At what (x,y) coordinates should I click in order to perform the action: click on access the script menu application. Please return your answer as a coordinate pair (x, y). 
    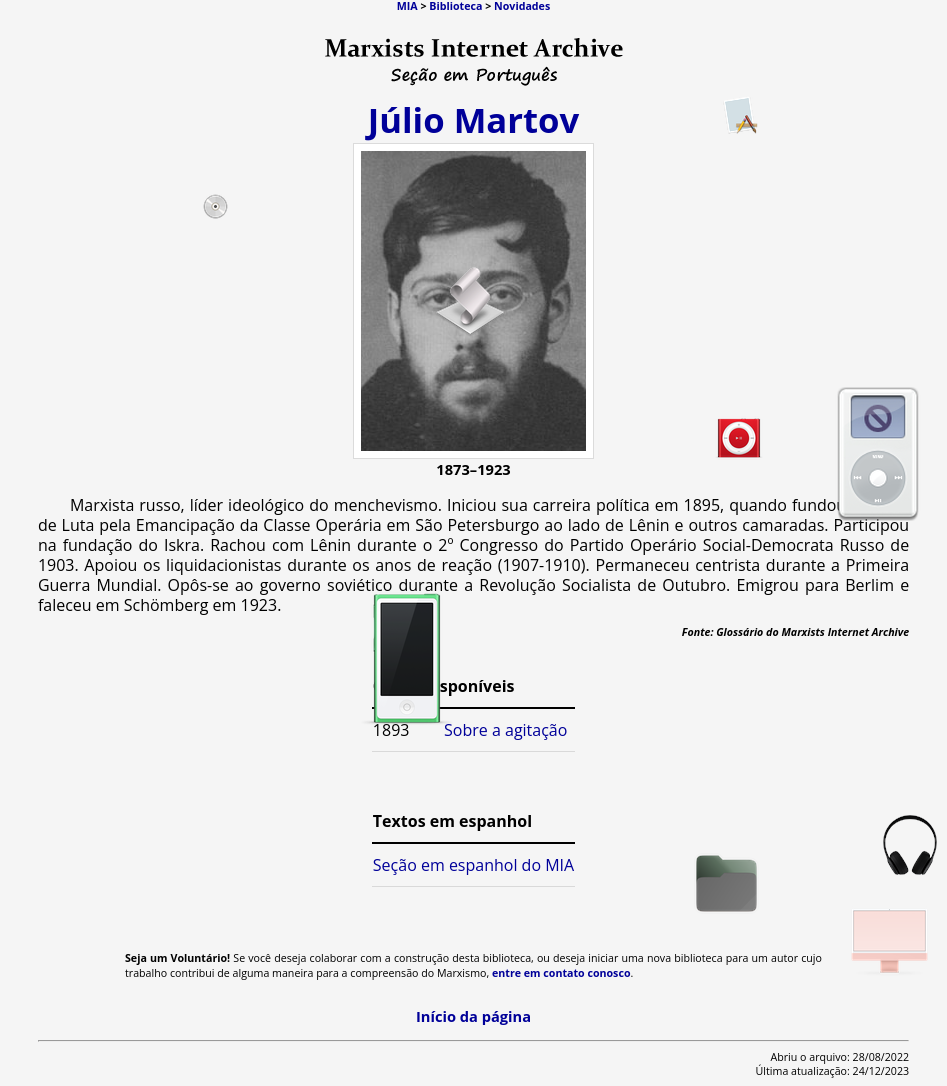
    Looking at the image, I should click on (470, 301).